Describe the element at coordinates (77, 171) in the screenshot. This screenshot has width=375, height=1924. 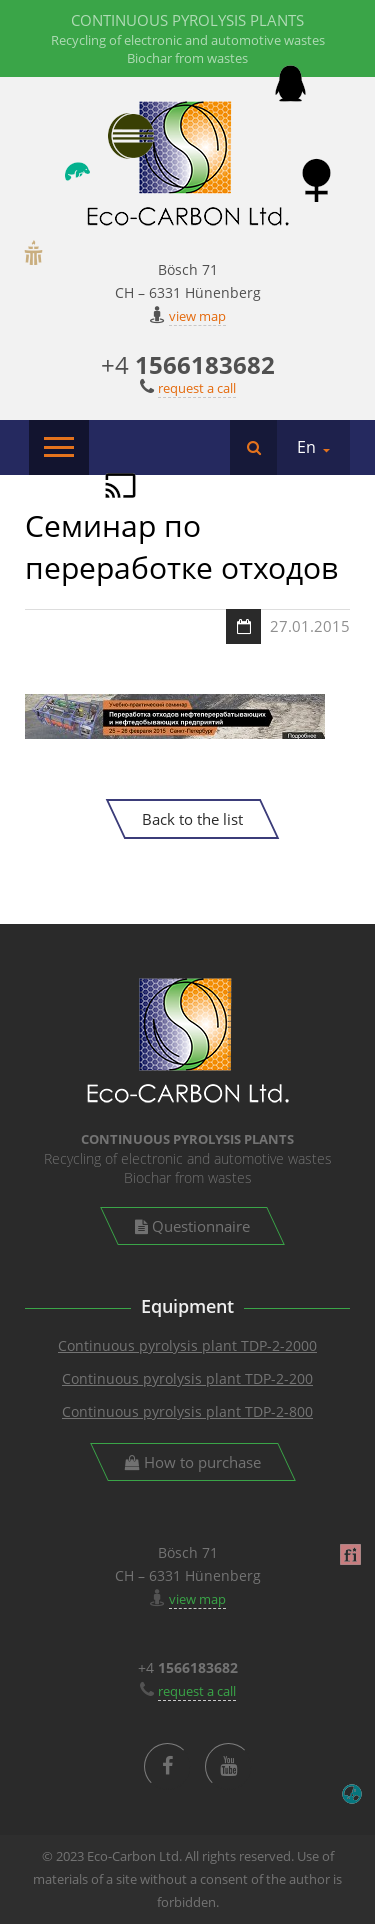
I see `open Studio 3T MongoDB database management tool` at that location.